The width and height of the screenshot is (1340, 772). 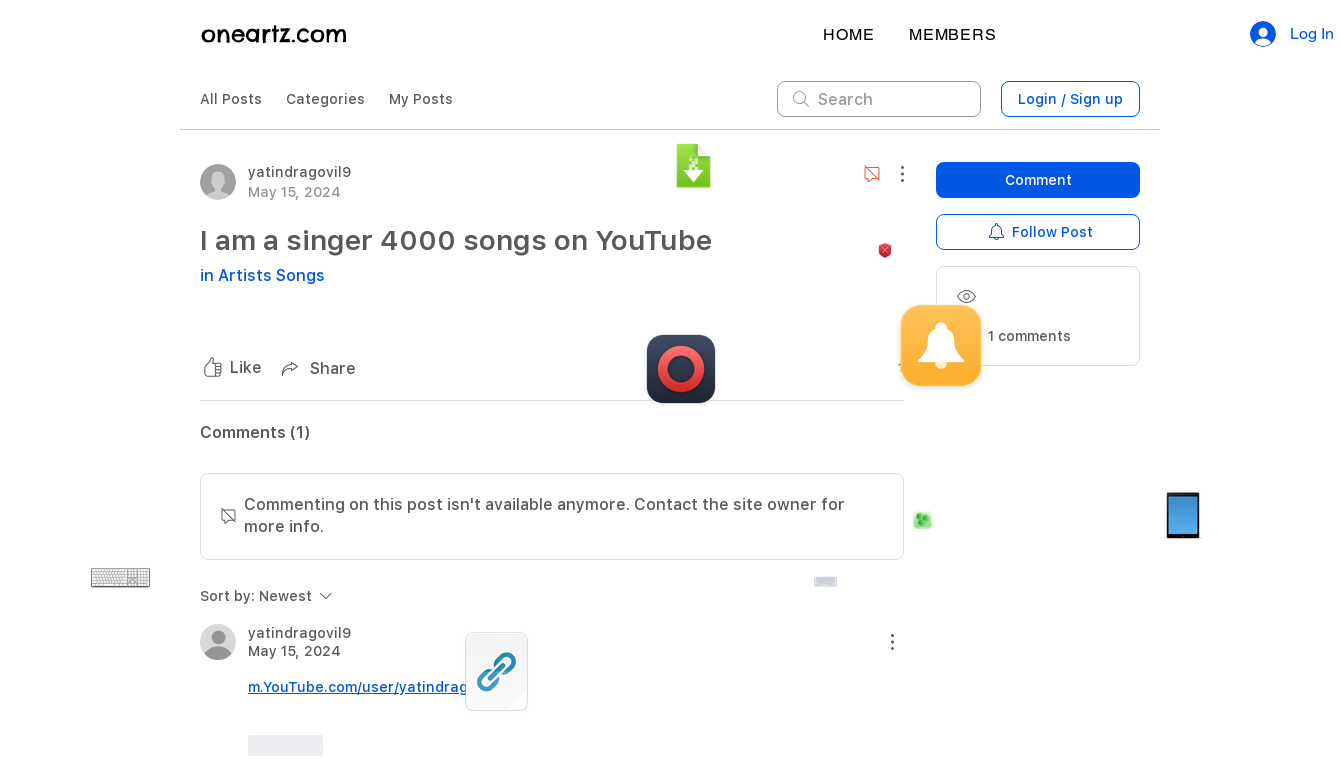 I want to click on indicates low or weak security status, so click(x=885, y=251).